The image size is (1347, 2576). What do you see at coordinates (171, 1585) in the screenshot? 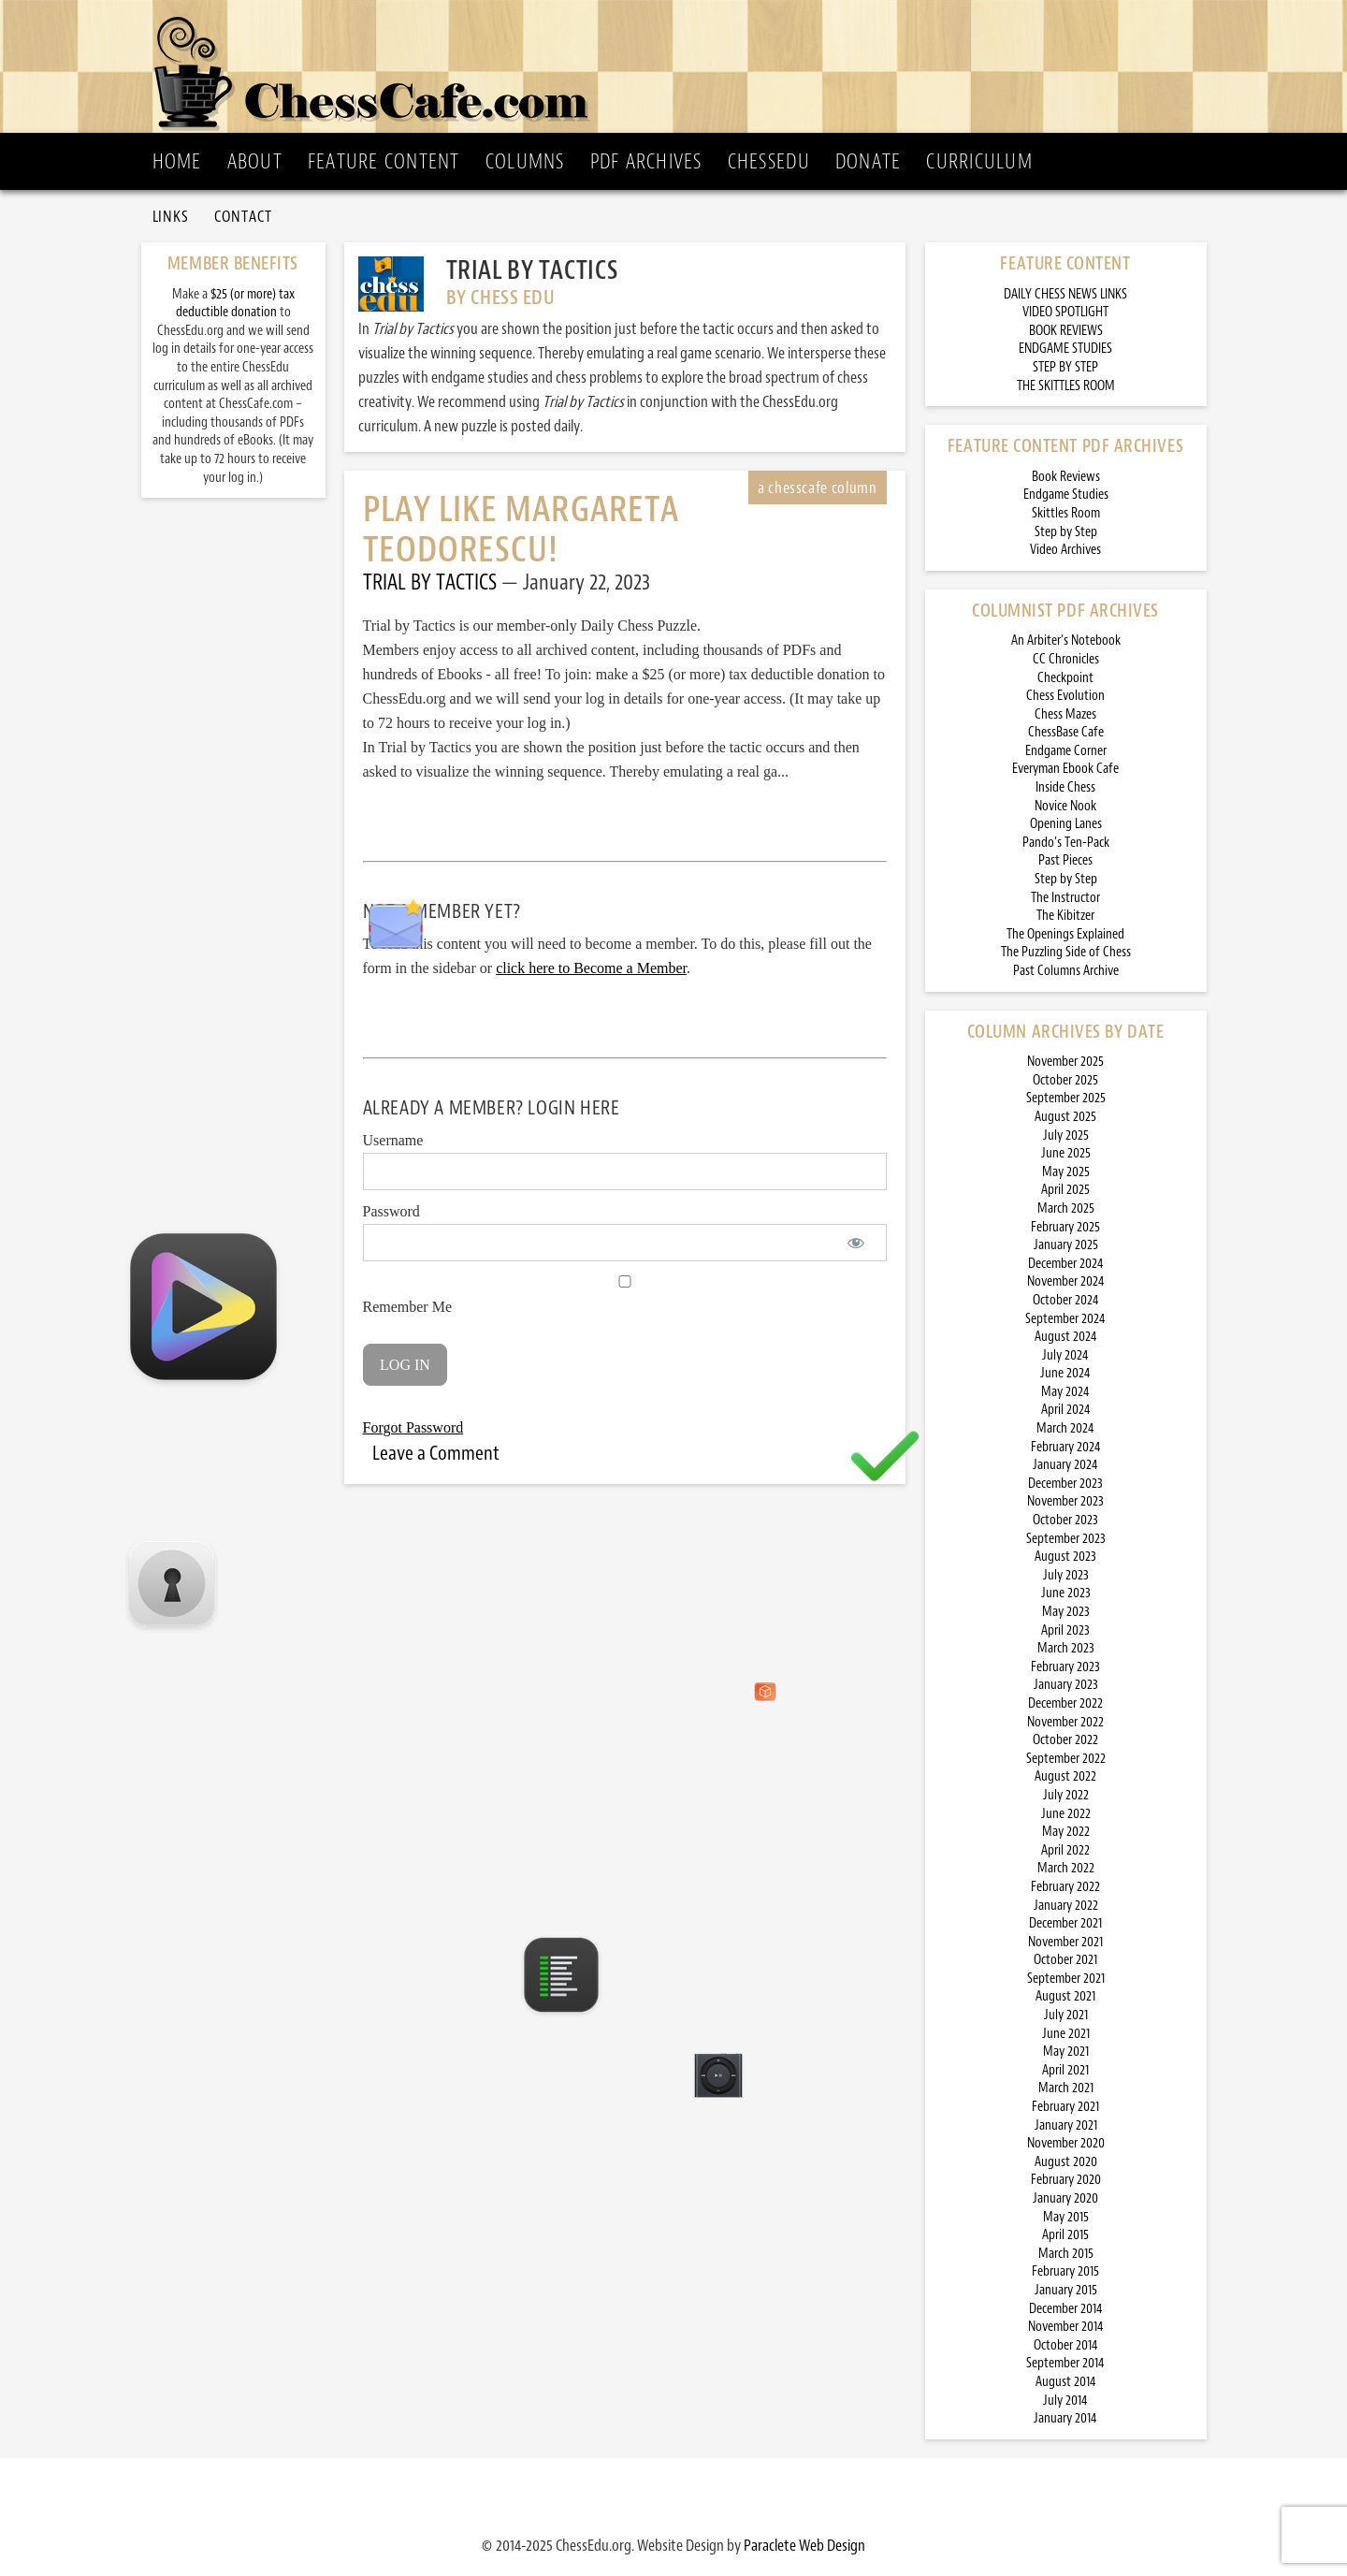
I see `enter password to authenticate` at bounding box center [171, 1585].